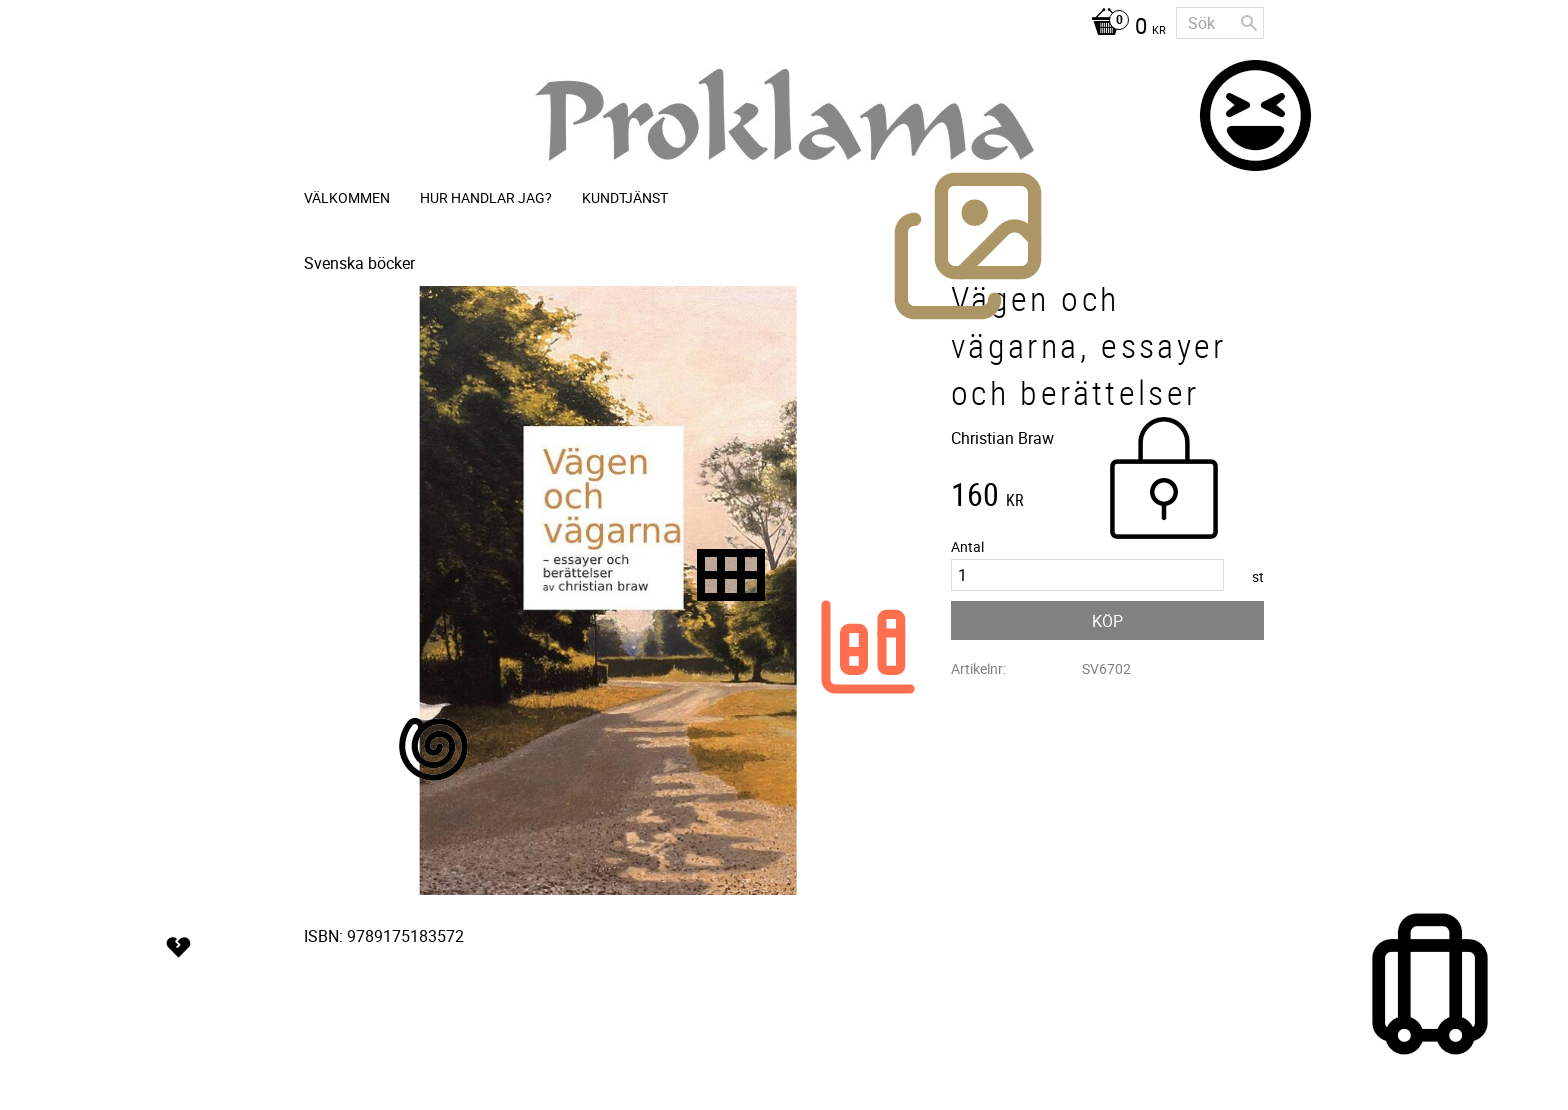  What do you see at coordinates (729, 577) in the screenshot?
I see `switch to grid view layout` at bounding box center [729, 577].